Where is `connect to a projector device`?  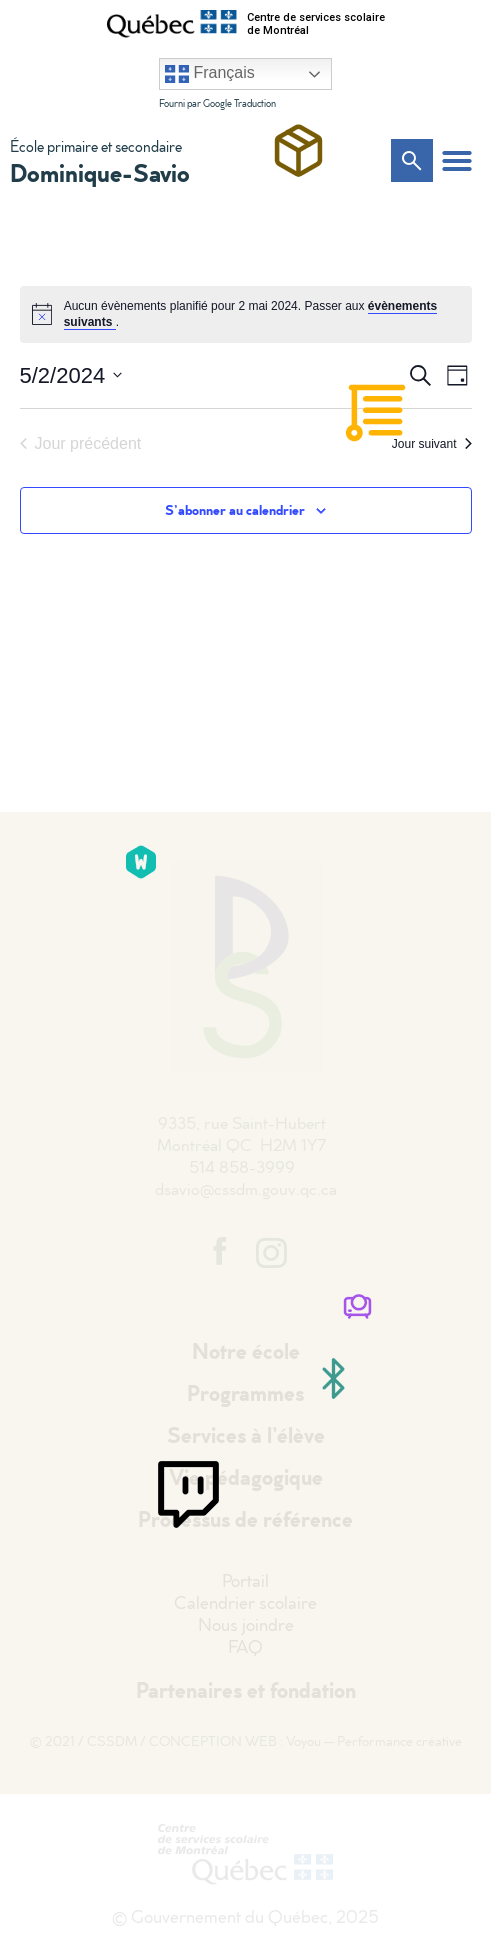 connect to a projector device is located at coordinates (357, 1306).